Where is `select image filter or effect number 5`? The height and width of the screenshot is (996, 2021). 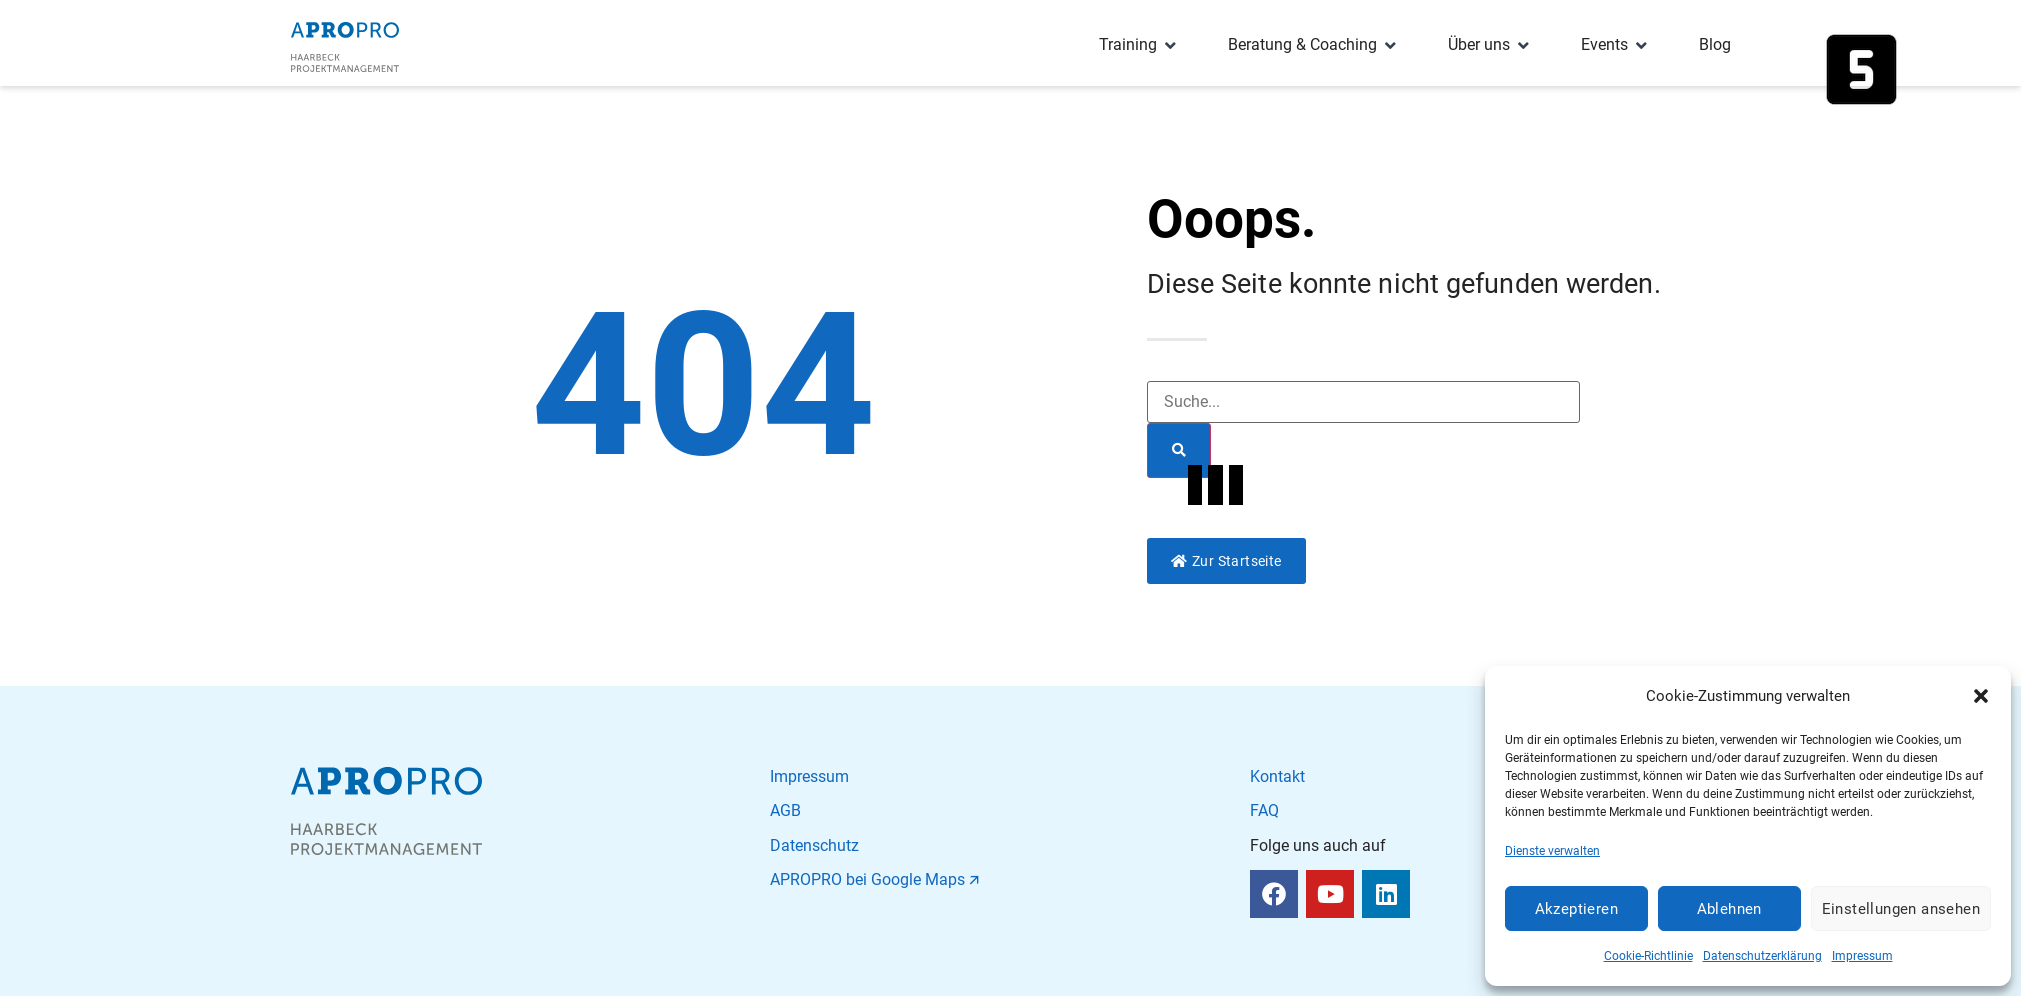 select image filter or effect number 5 is located at coordinates (1861, 69).